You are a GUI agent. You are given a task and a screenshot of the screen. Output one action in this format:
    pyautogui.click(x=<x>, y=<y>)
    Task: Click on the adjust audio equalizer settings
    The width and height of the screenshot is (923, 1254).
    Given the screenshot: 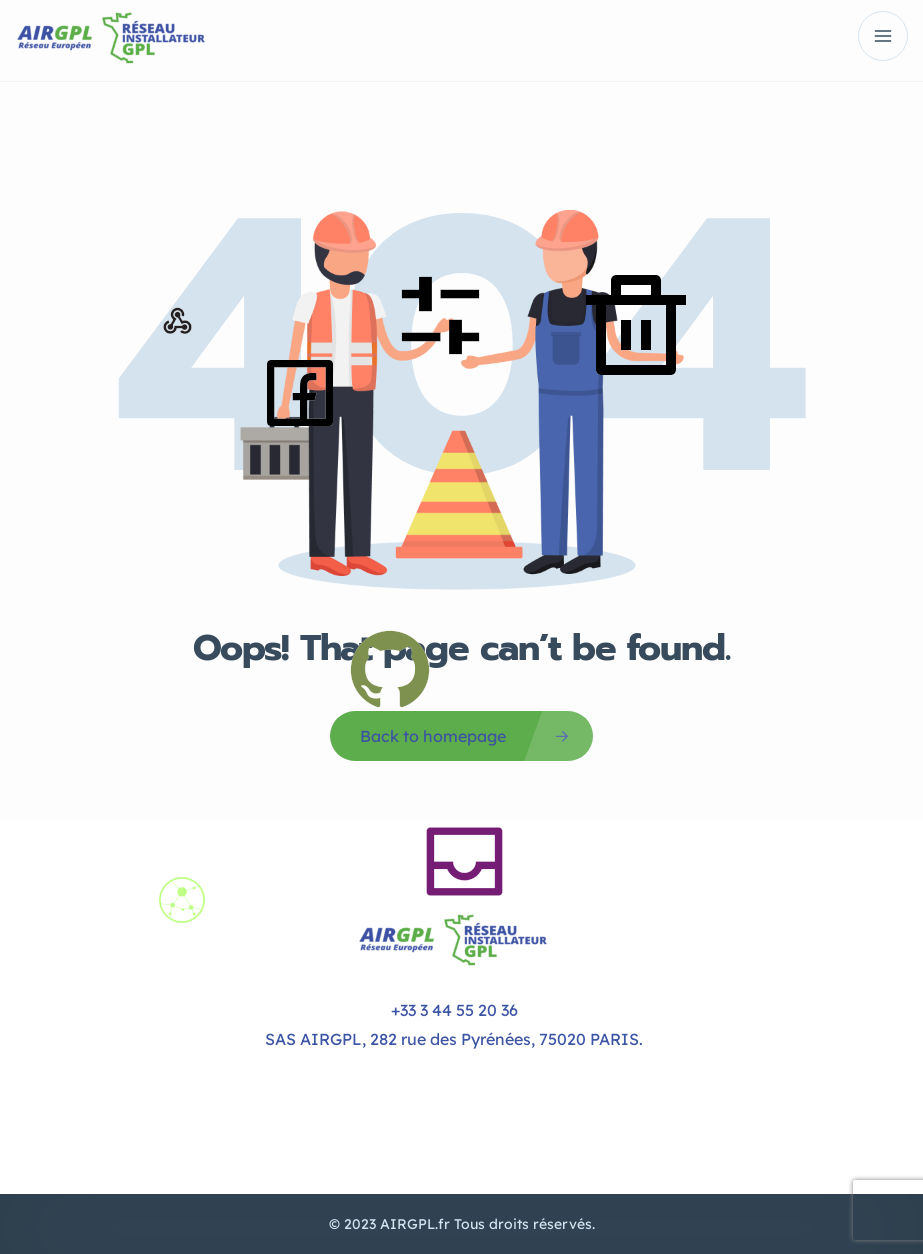 What is the action you would take?
    pyautogui.click(x=440, y=315)
    